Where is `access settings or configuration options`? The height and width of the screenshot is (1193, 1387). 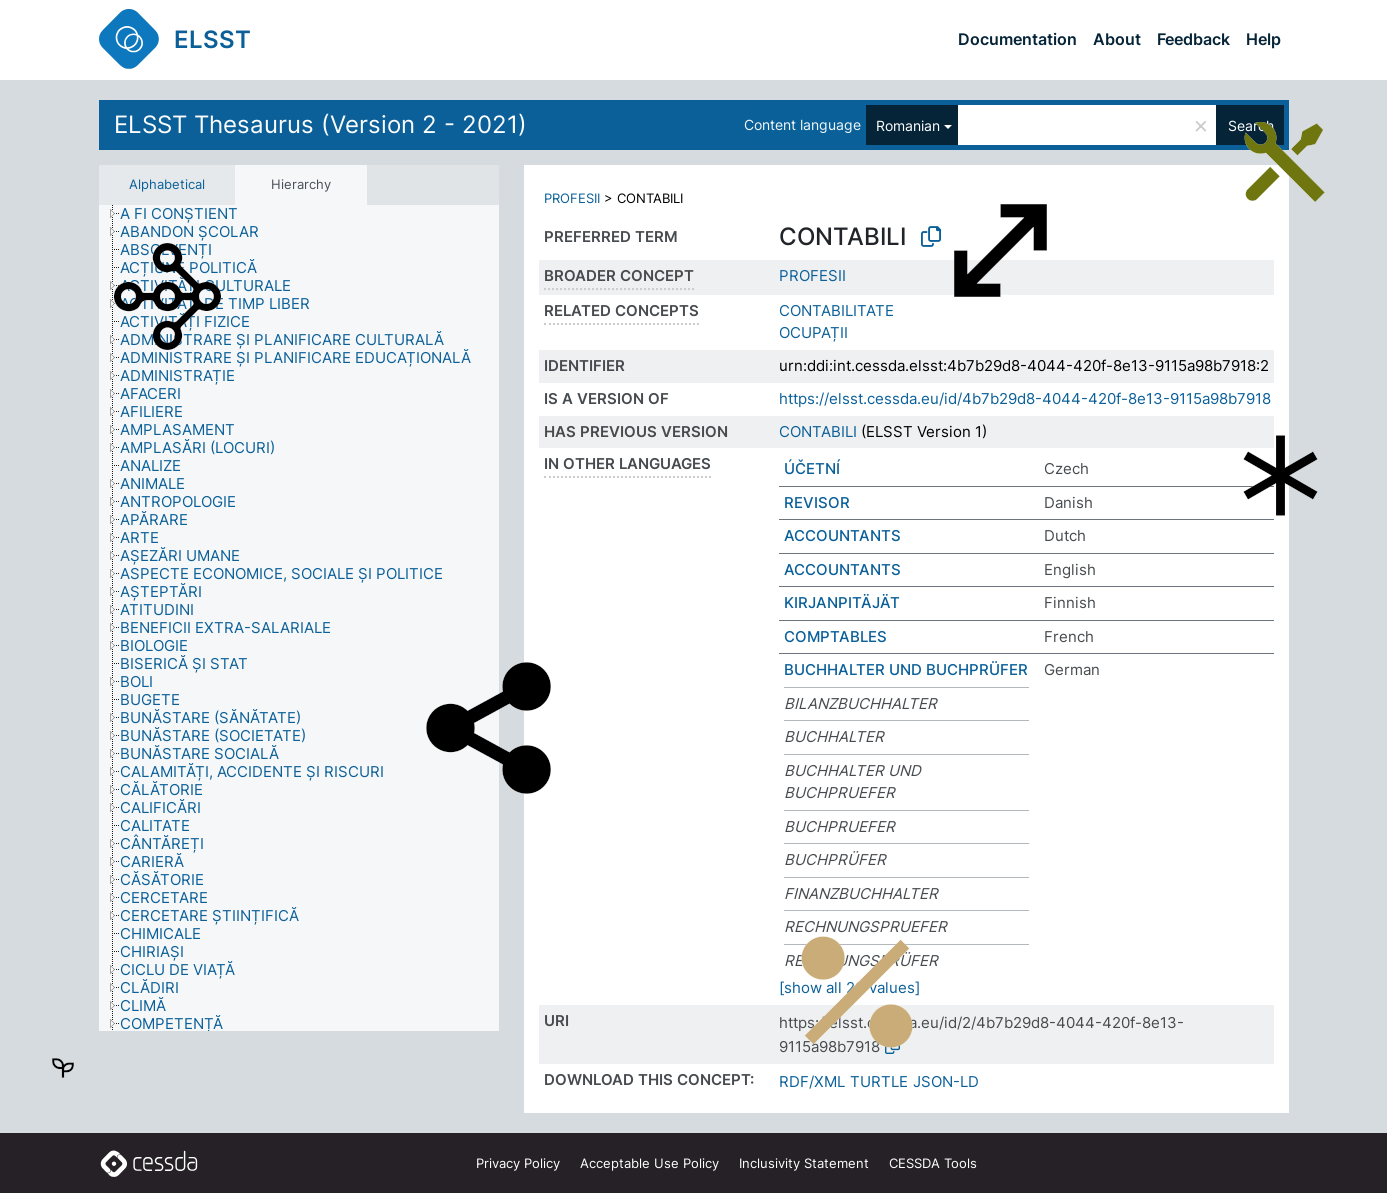
access settings or configuration options is located at coordinates (1285, 162).